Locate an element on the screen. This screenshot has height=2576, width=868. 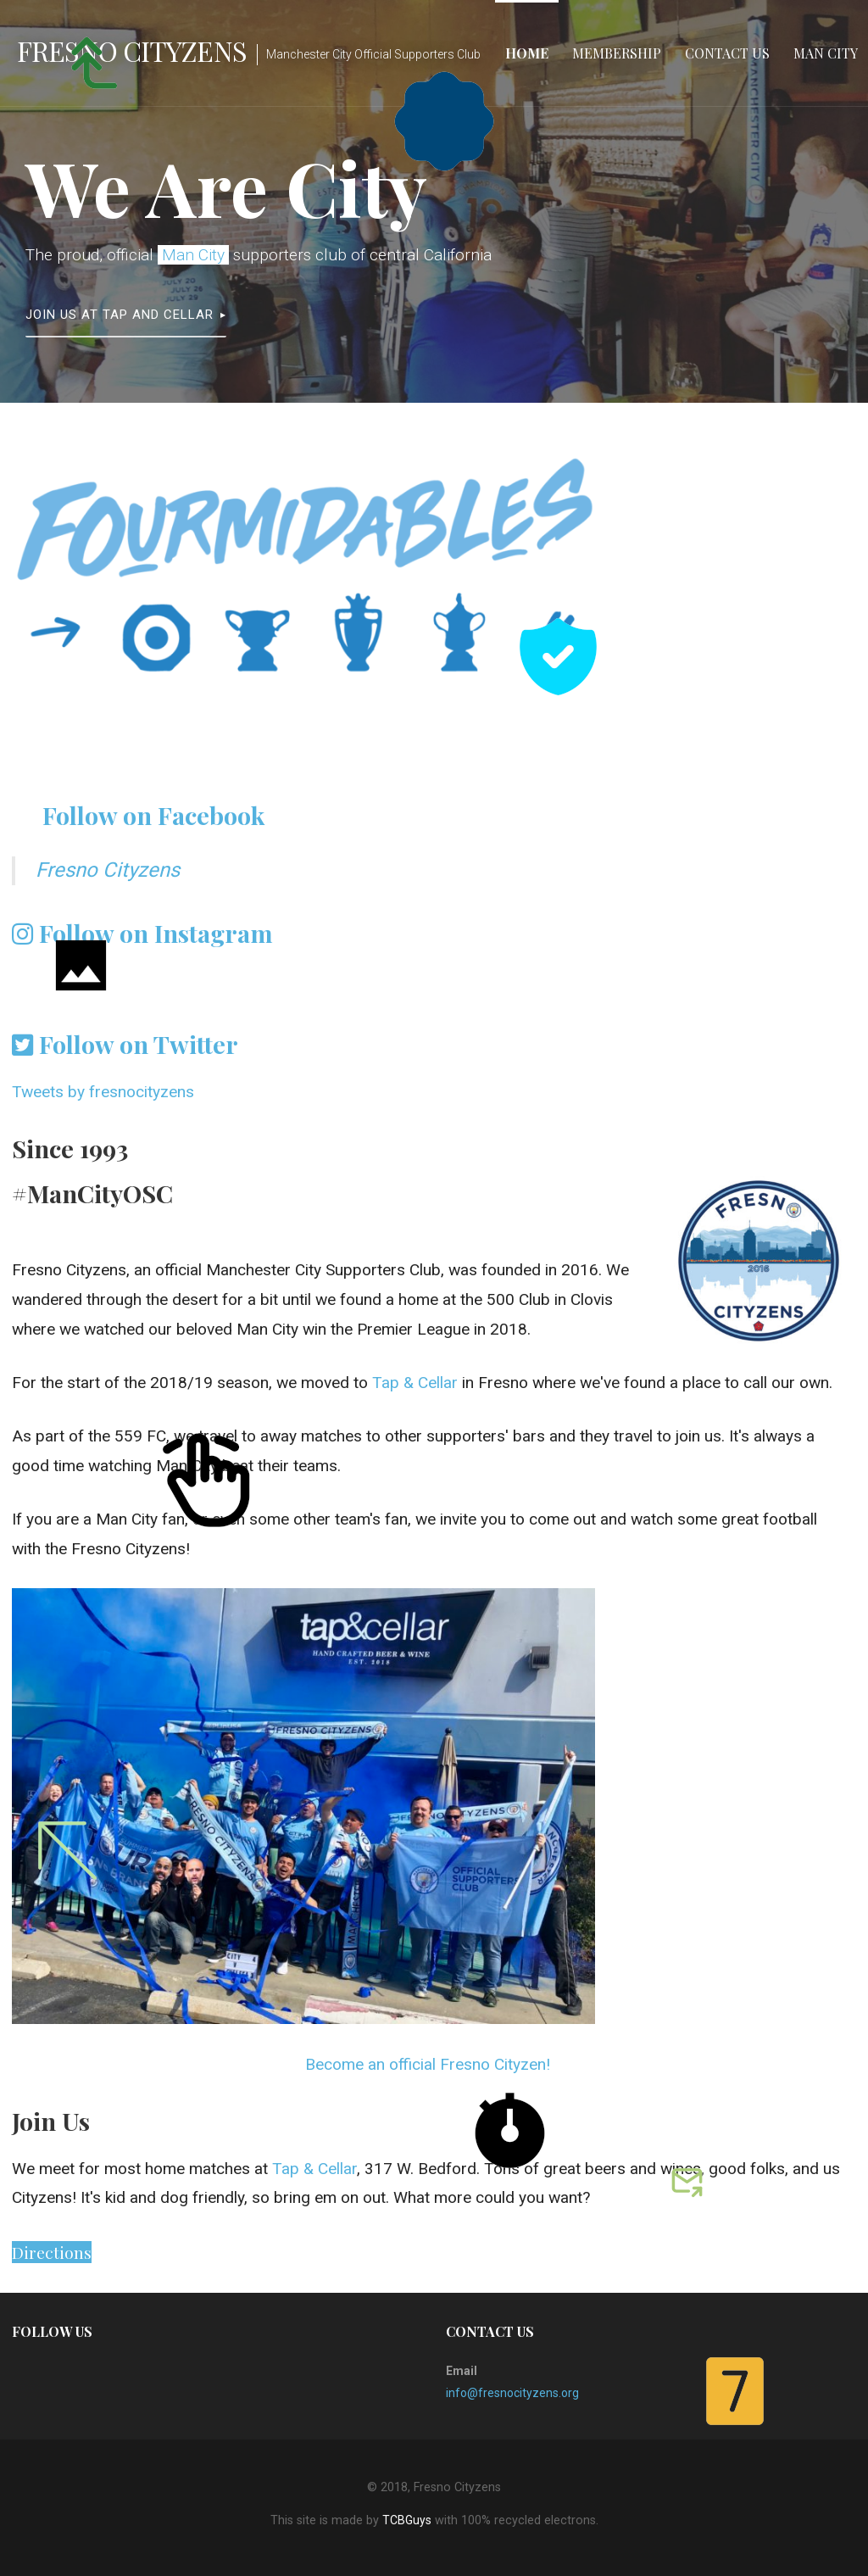
indicates verified or secure status is located at coordinates (558, 656).